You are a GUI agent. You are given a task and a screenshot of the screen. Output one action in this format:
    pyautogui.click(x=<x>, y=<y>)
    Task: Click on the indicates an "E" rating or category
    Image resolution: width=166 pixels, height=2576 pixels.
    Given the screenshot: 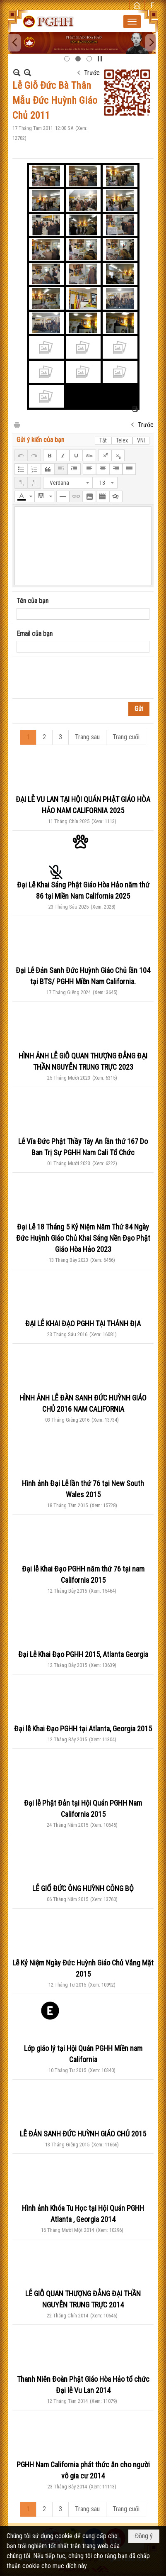 What is the action you would take?
    pyautogui.click(x=50, y=2011)
    